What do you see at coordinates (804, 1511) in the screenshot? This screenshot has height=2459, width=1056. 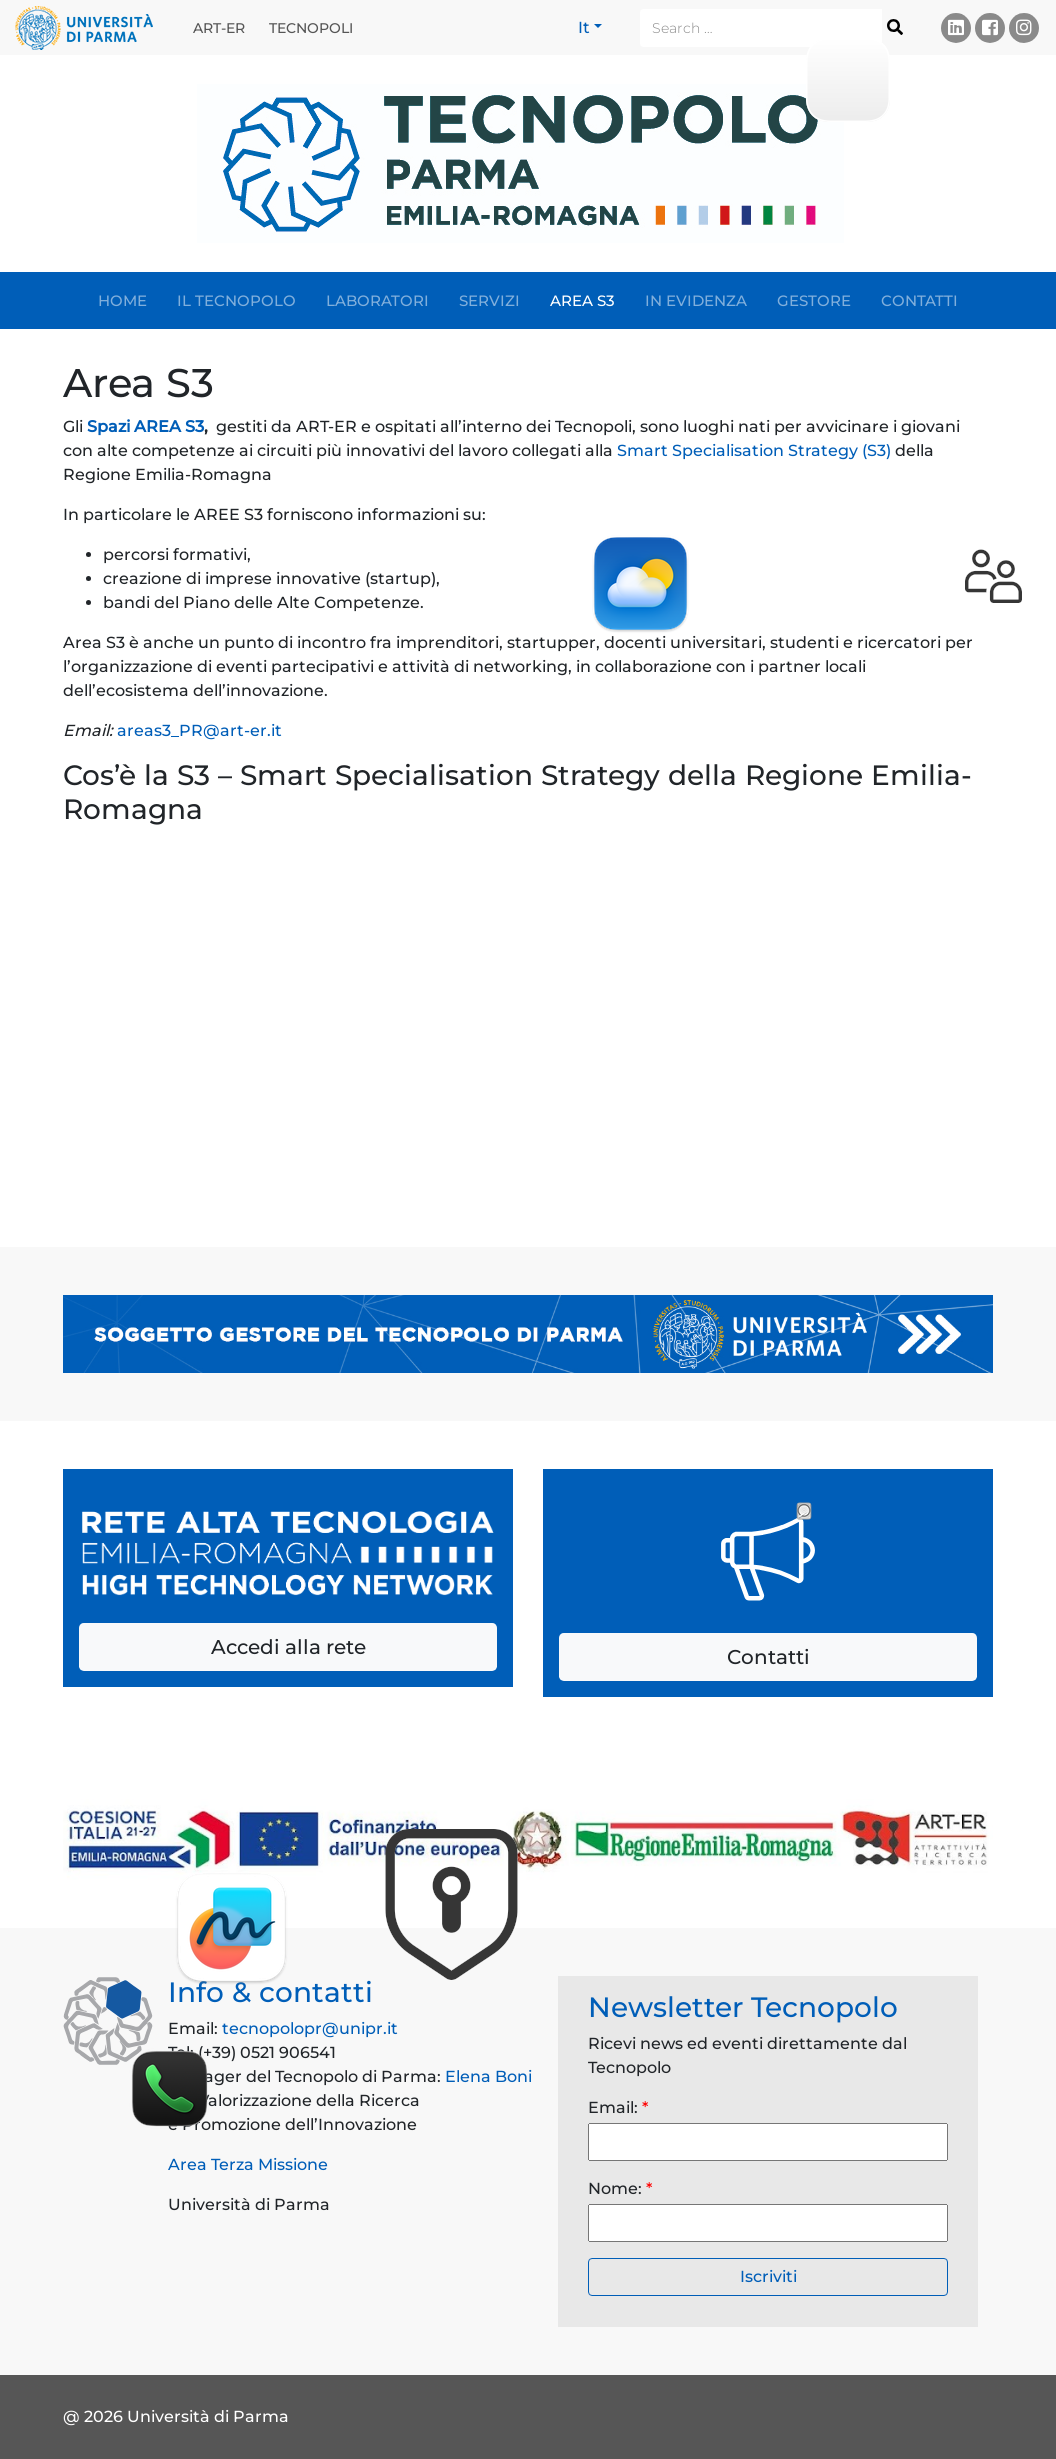 I see `open gnome disk utility application` at bounding box center [804, 1511].